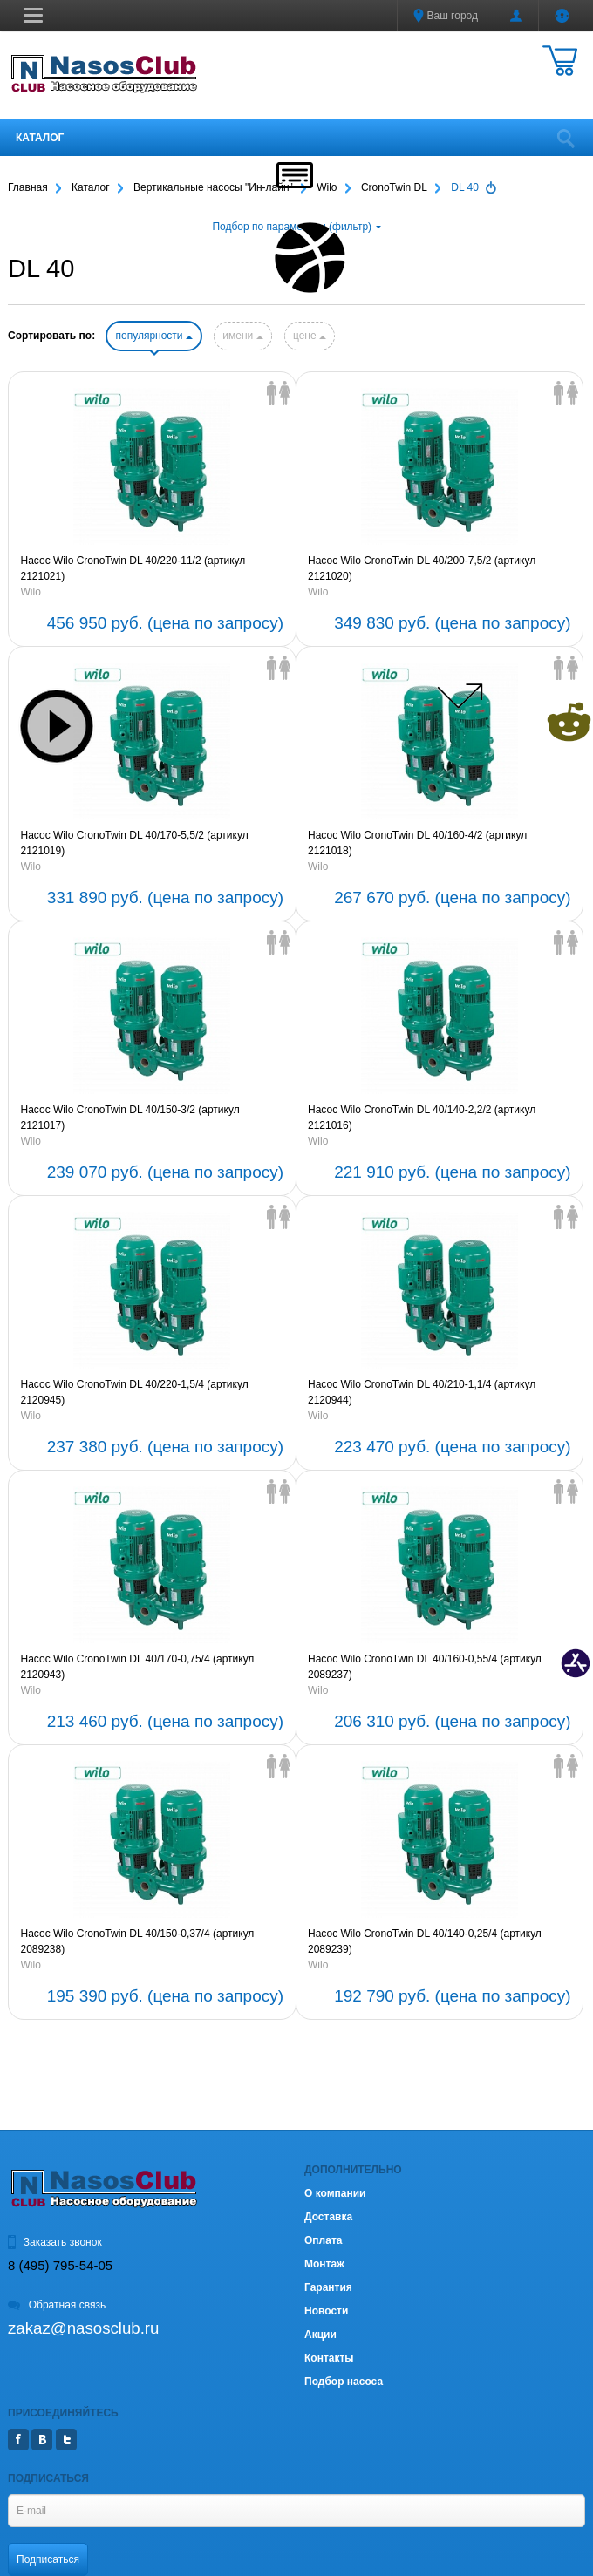  What do you see at coordinates (310, 257) in the screenshot?
I see `visit dribbble profile or portfolio` at bounding box center [310, 257].